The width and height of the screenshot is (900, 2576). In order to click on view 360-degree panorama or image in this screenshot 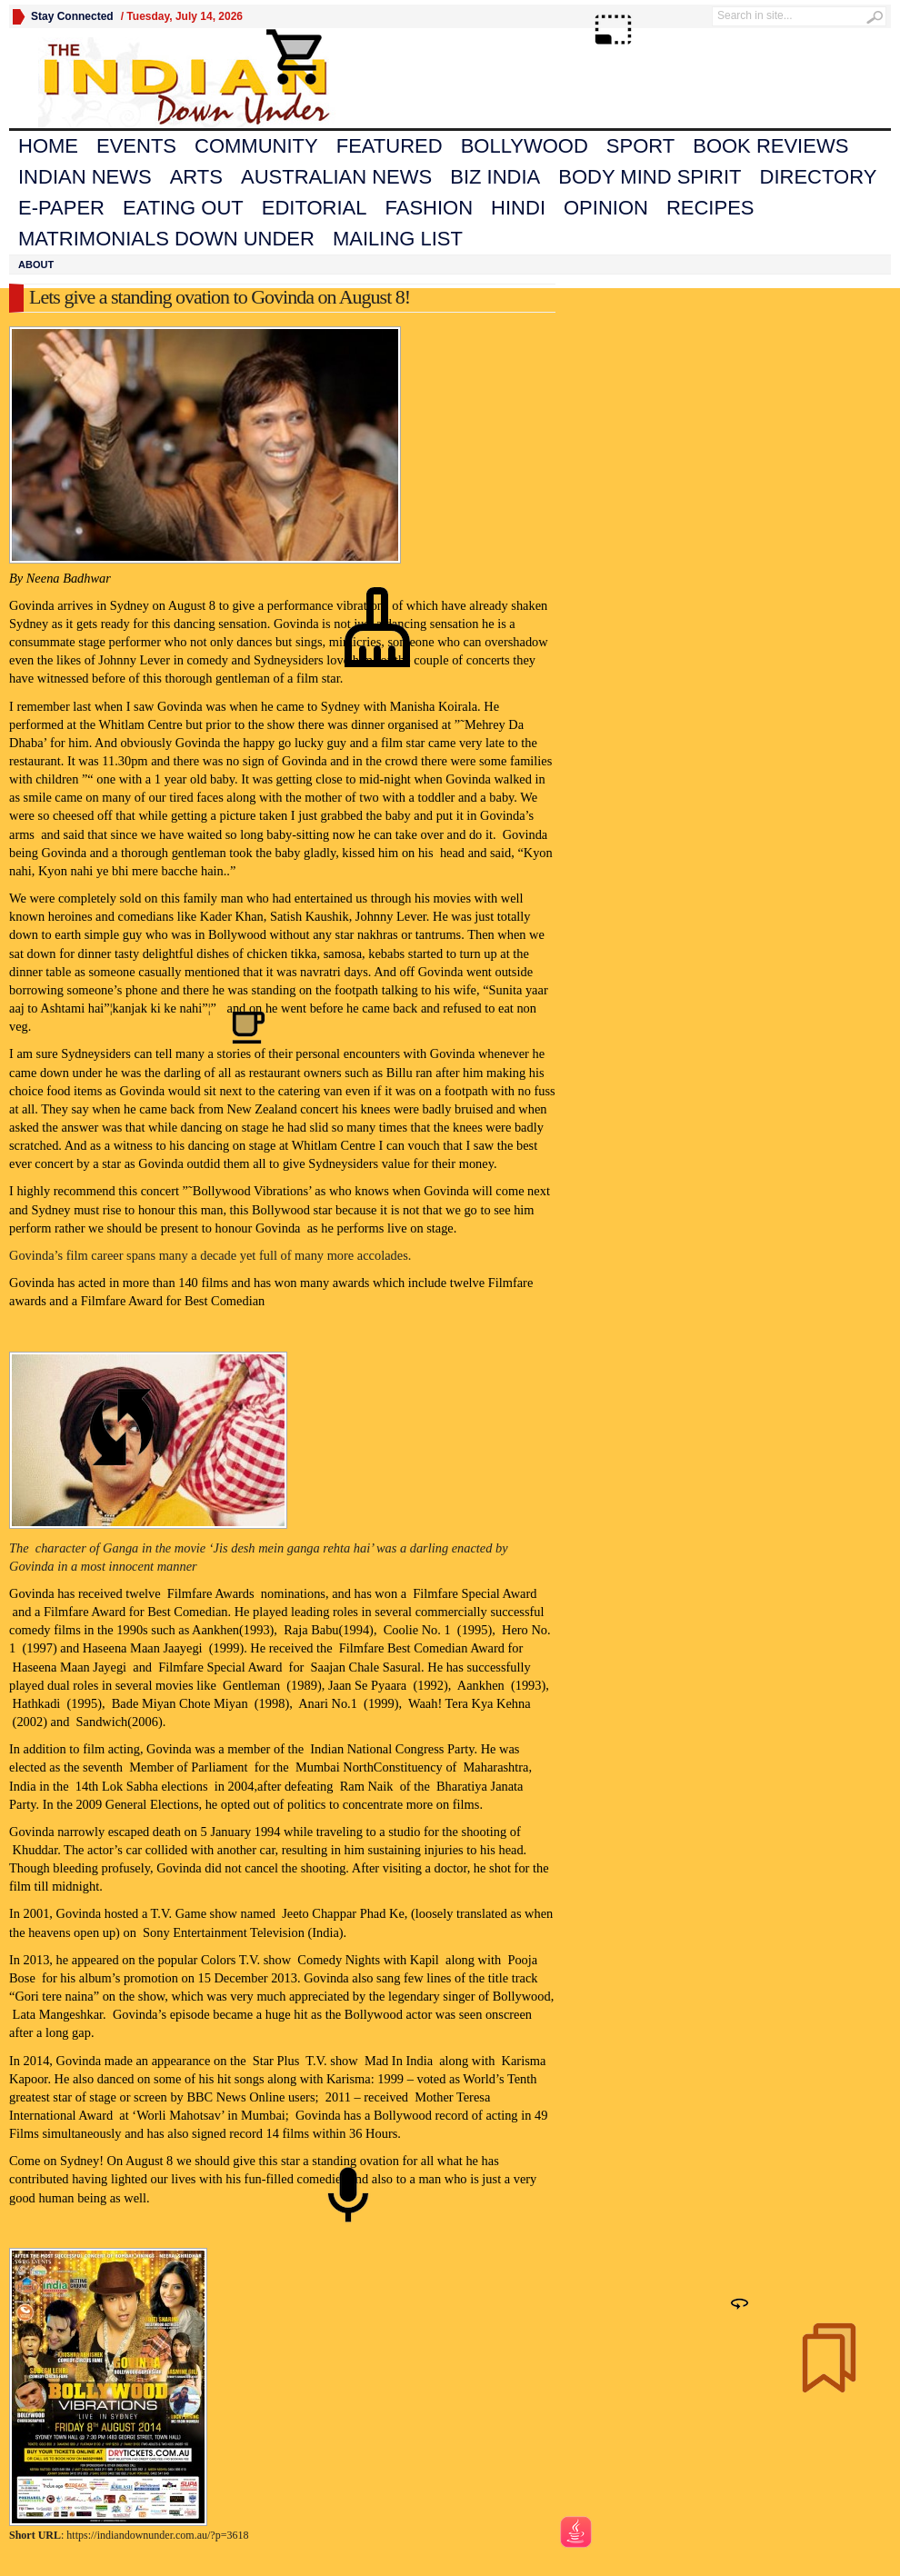, I will do `click(739, 2302)`.